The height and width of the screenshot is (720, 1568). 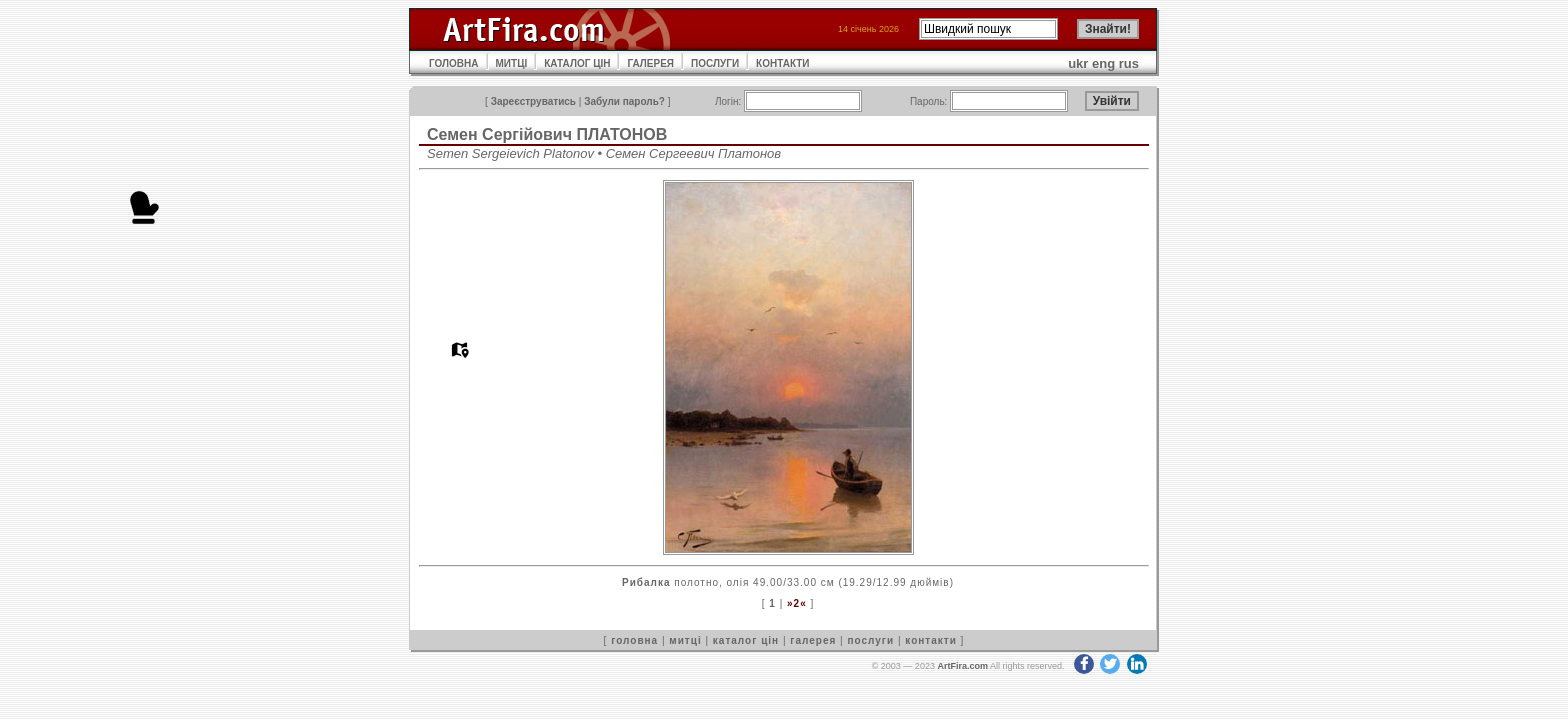 What do you see at coordinates (459, 349) in the screenshot?
I see `view location on map` at bounding box center [459, 349].